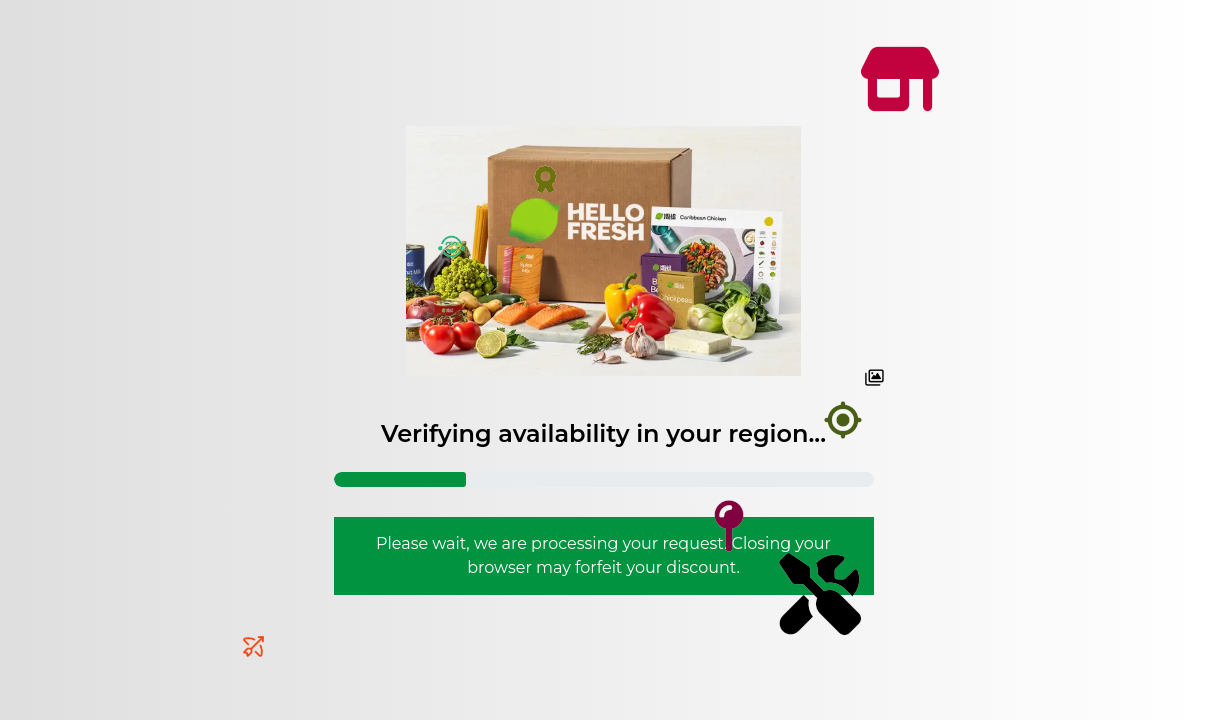 This screenshot has height=720, width=1207. I want to click on view photo gallery, so click(875, 377).